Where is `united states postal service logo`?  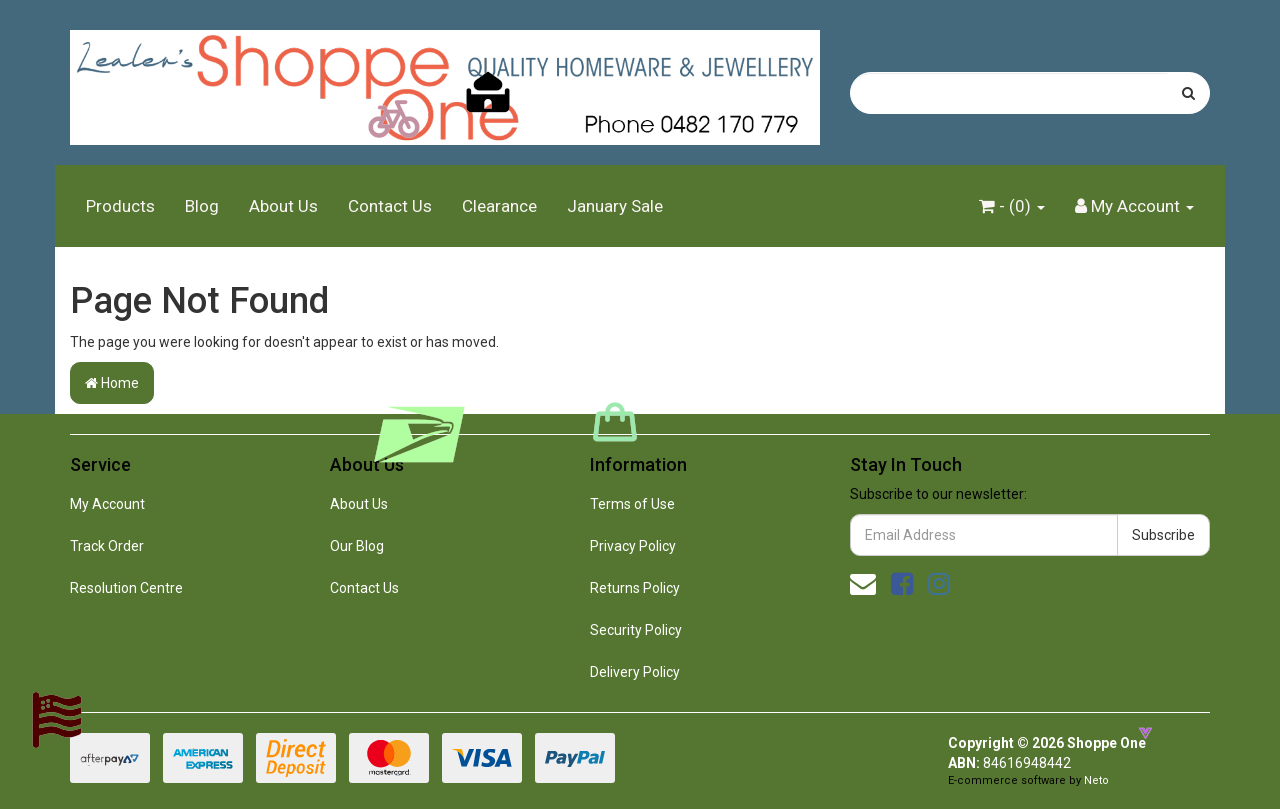
united states postal service logo is located at coordinates (419, 434).